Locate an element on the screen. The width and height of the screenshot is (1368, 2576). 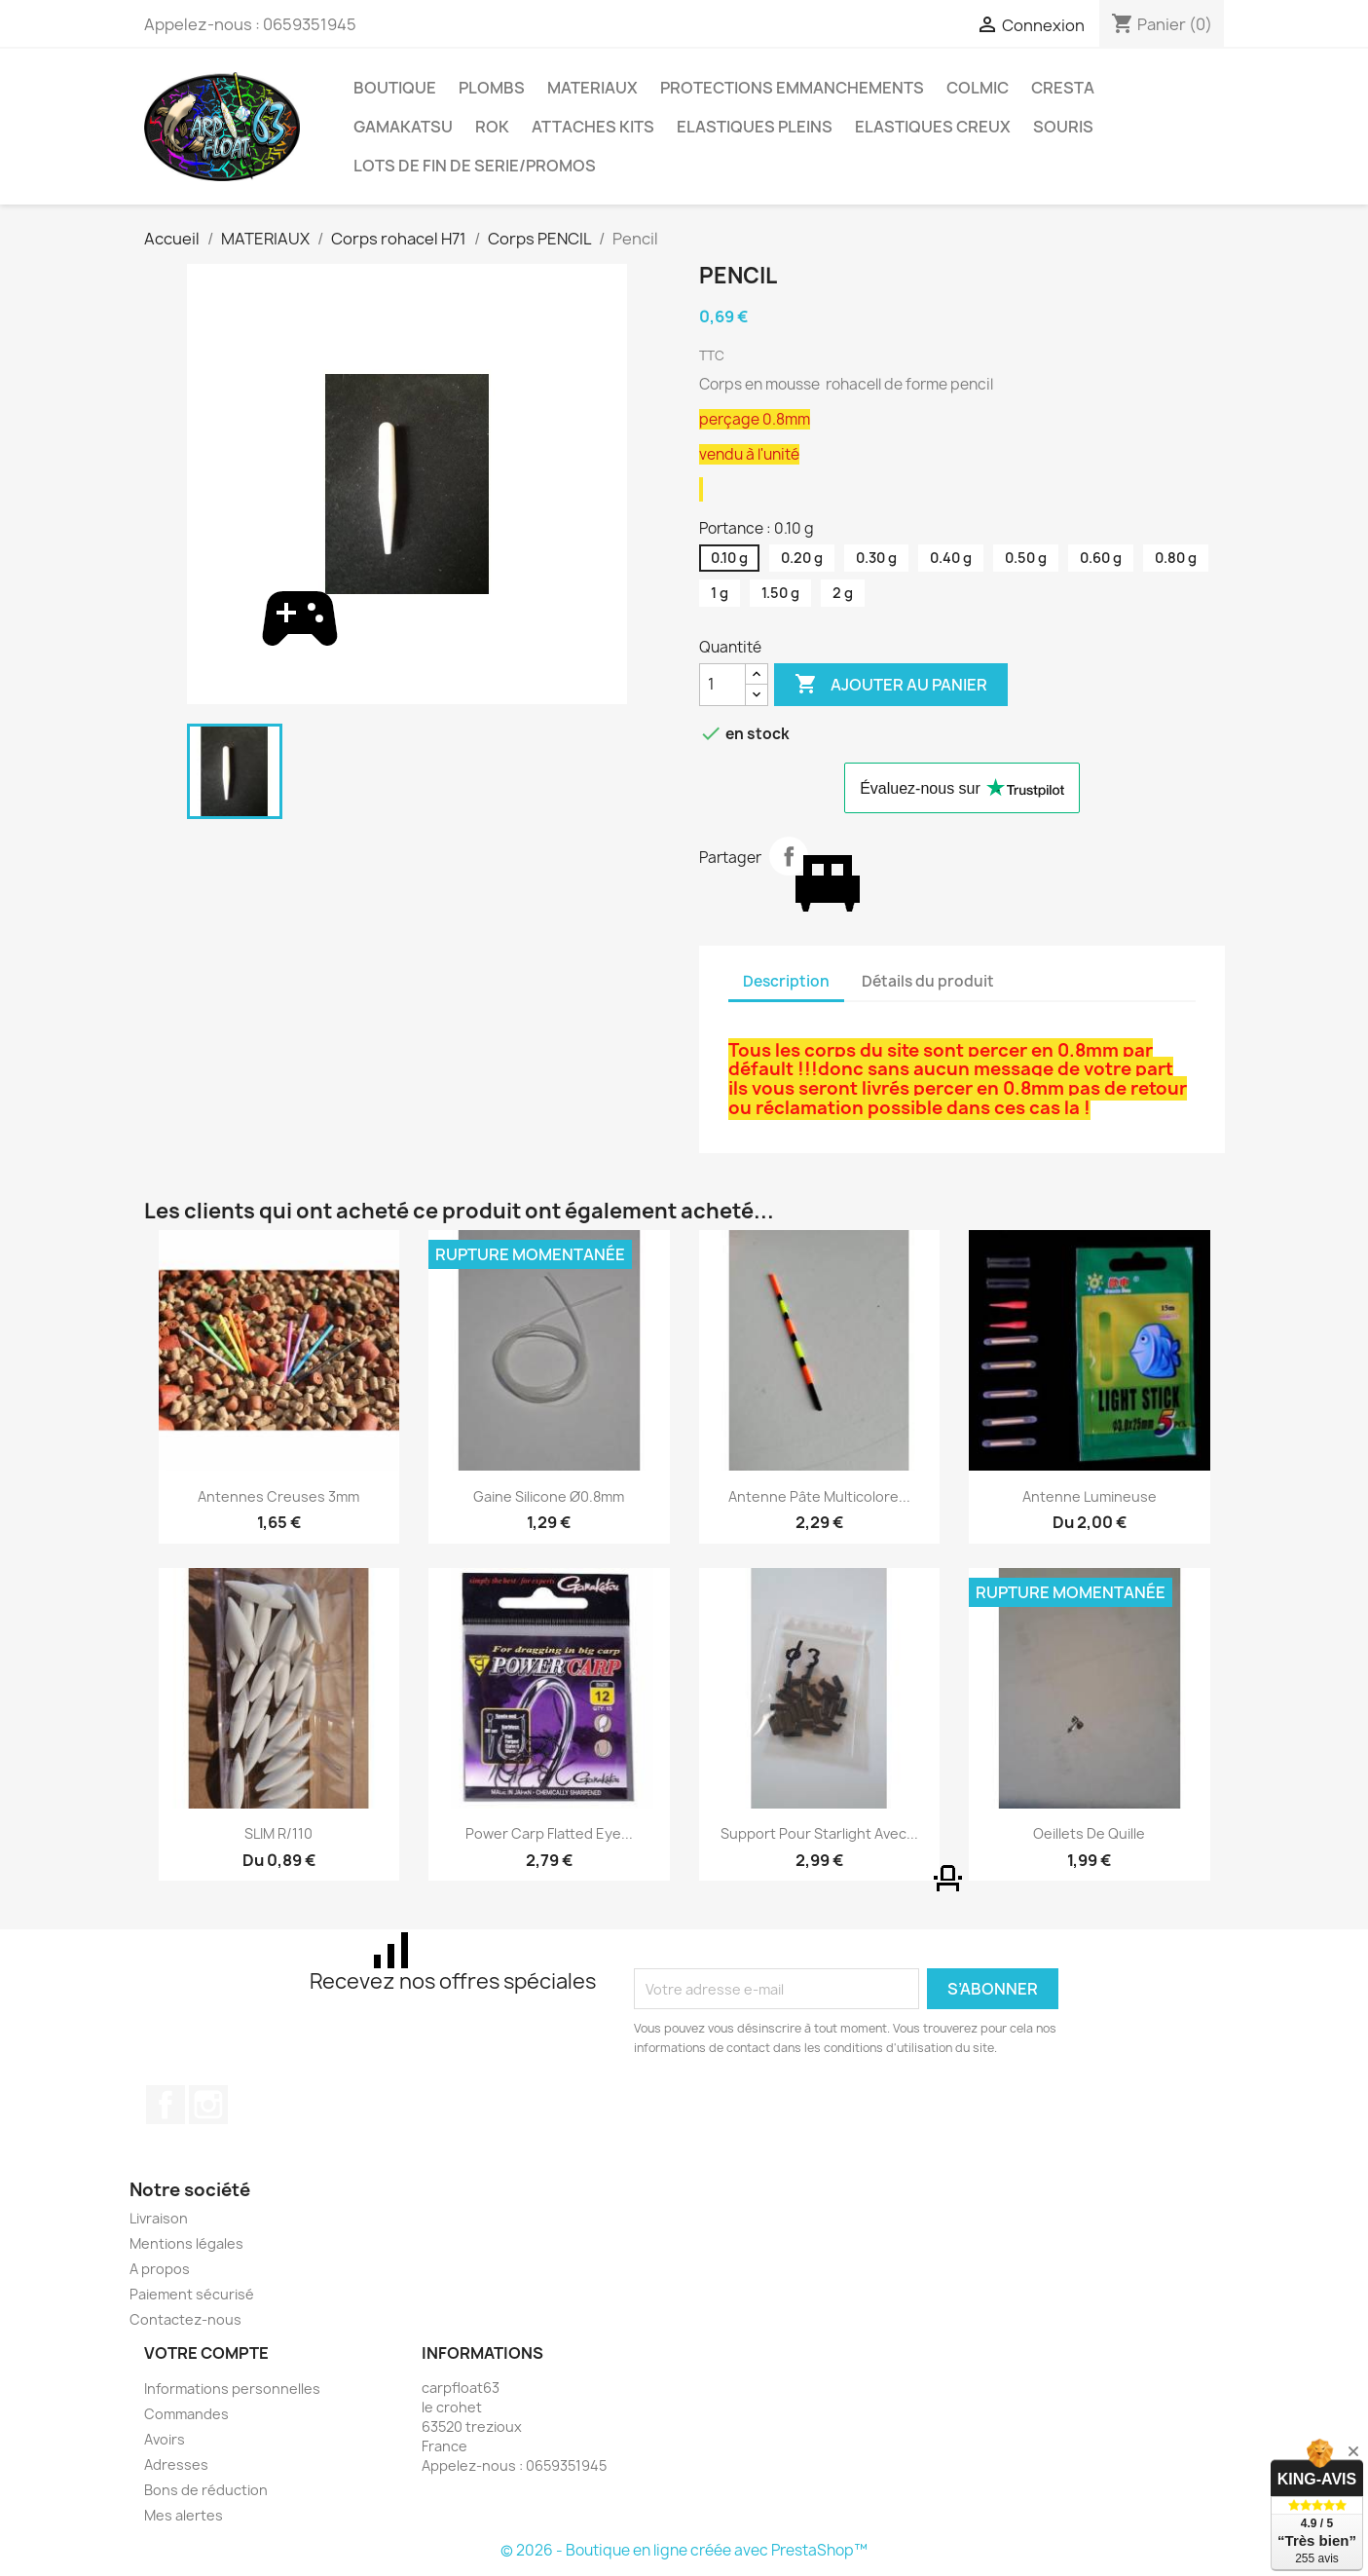
indicates cellular network signal strength is located at coordinates (389, 1950).